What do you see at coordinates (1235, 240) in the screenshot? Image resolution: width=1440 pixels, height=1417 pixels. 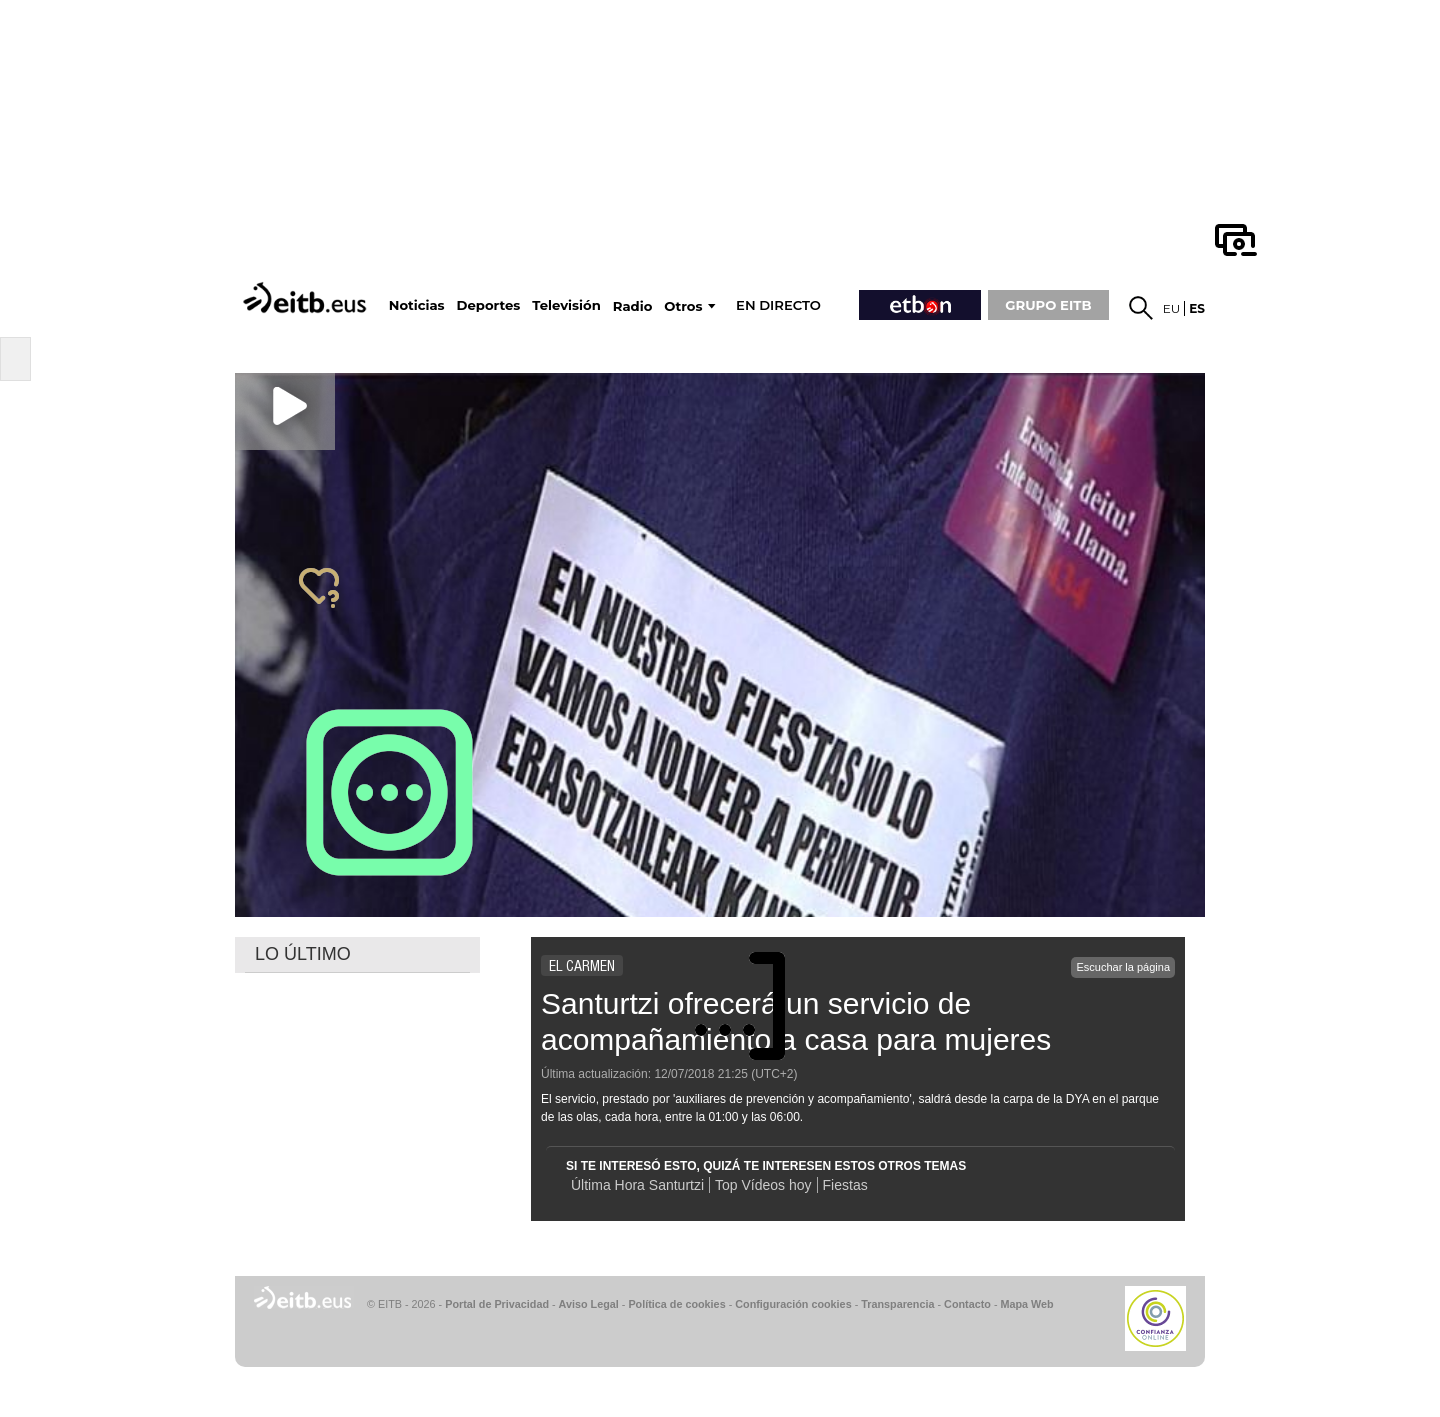 I see `remove funds or decrease balance` at bounding box center [1235, 240].